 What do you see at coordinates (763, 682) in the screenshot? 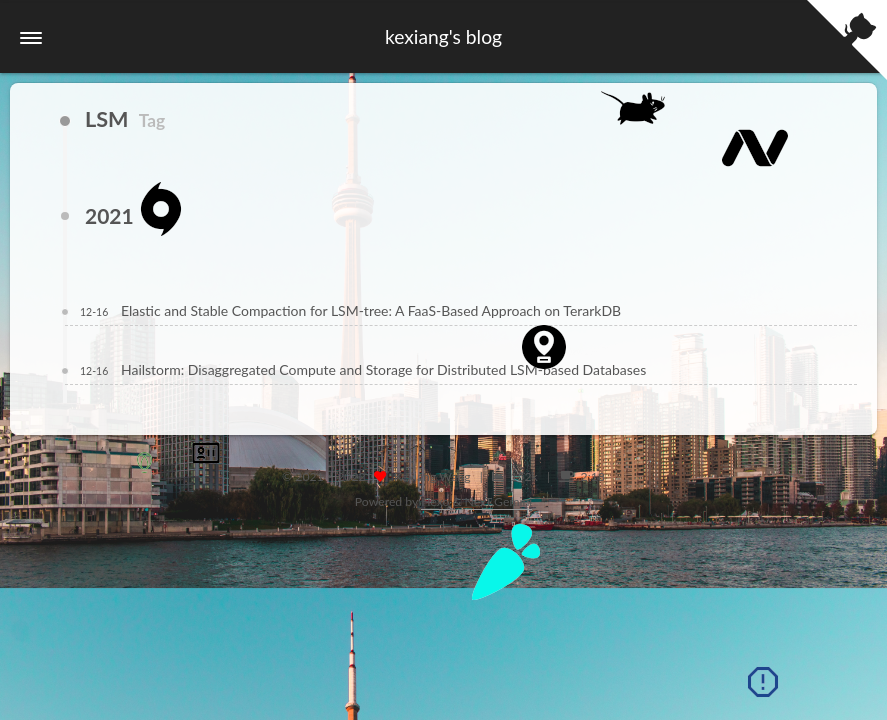
I see `indicates spam or junk content warning` at bounding box center [763, 682].